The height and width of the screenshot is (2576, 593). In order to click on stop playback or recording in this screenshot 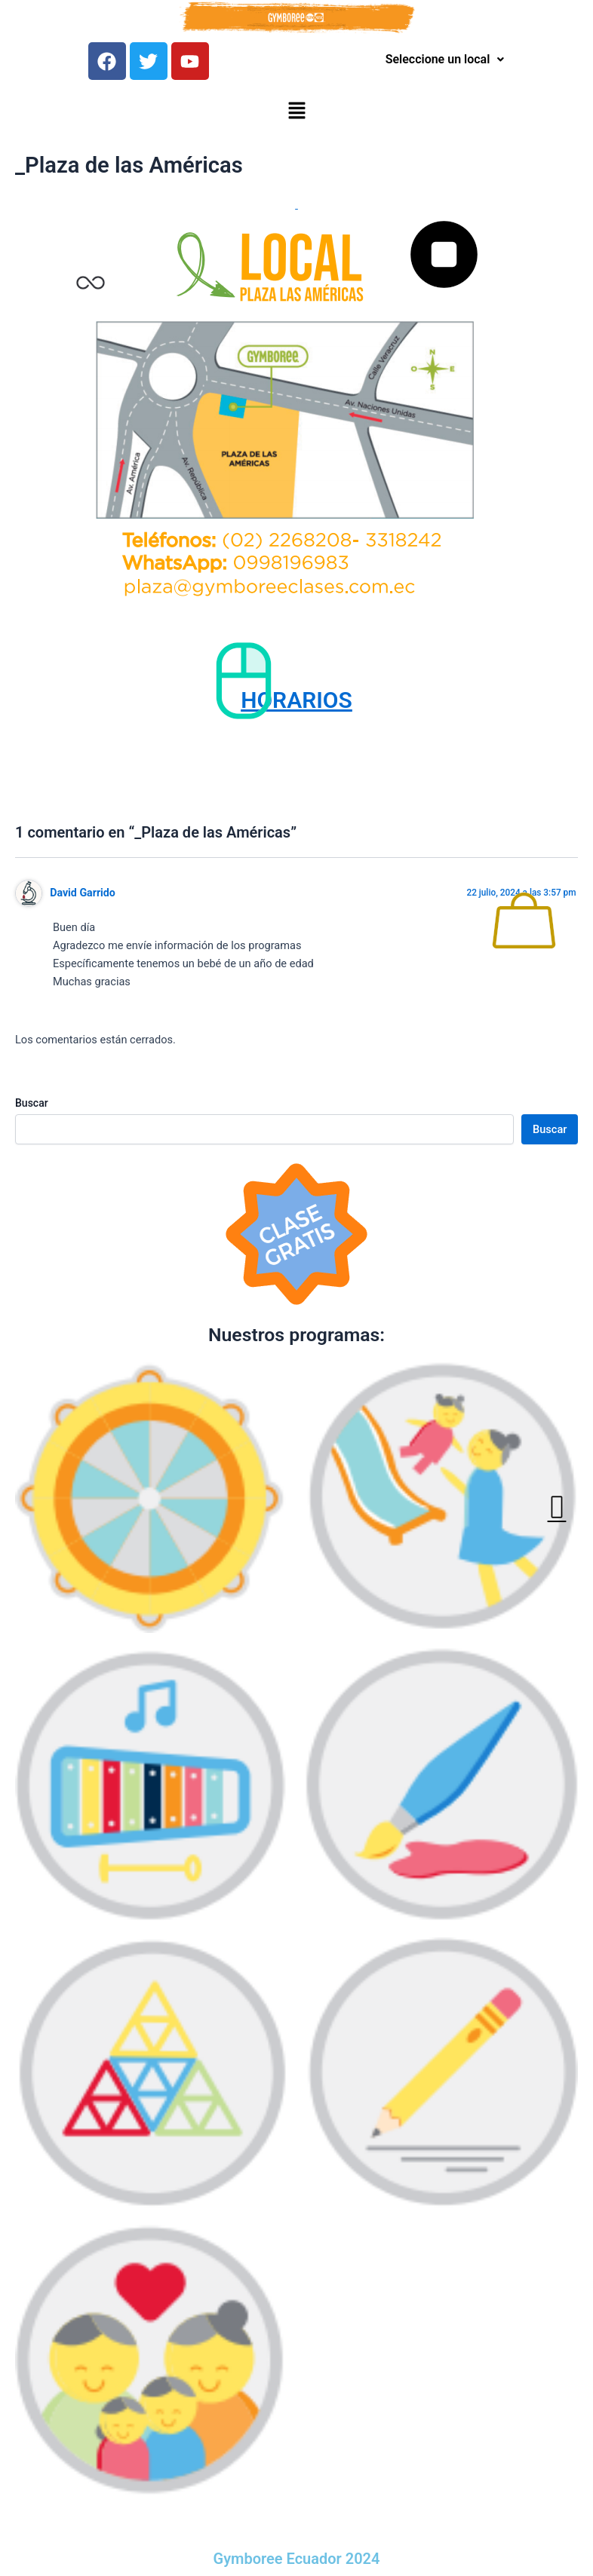, I will do `click(444, 254)`.